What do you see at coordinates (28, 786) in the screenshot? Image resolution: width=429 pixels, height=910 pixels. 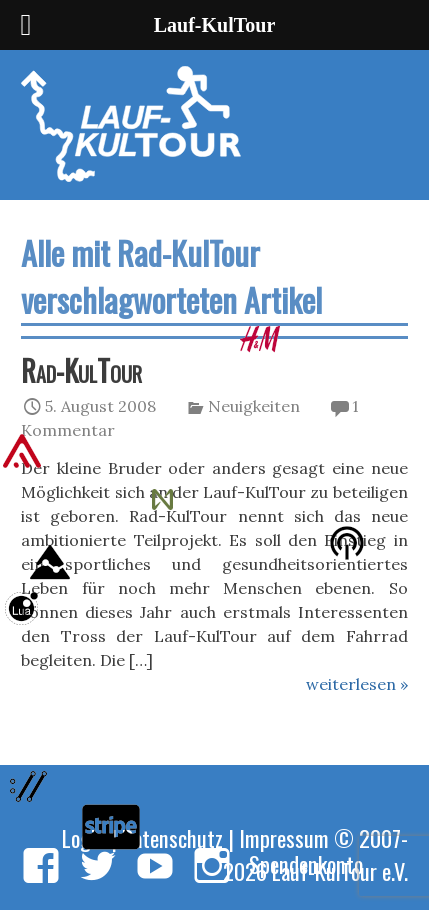 I see `visit curl website or documentation` at bounding box center [28, 786].